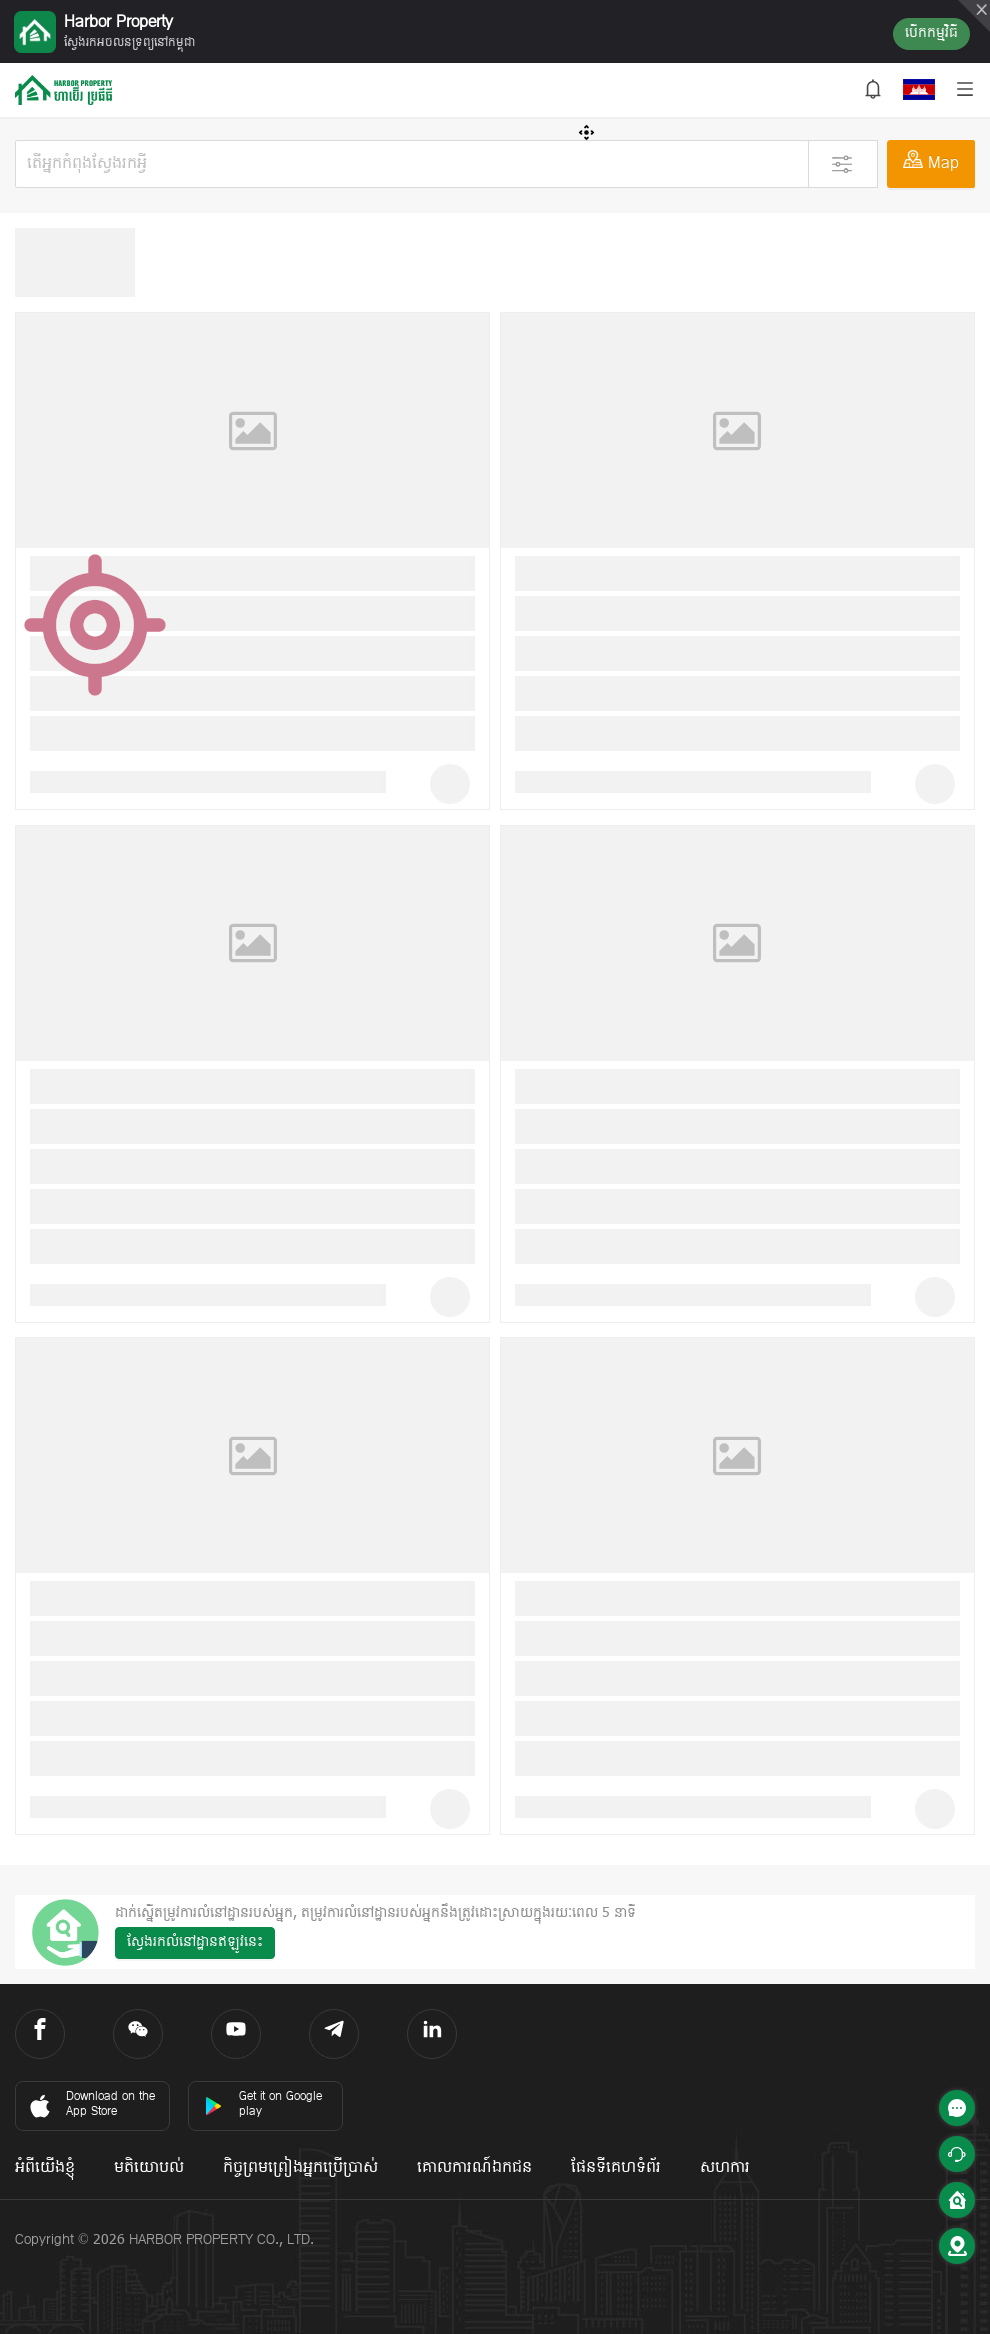 The width and height of the screenshot is (990, 2334). I want to click on pan or move the camera view, so click(586, 132).